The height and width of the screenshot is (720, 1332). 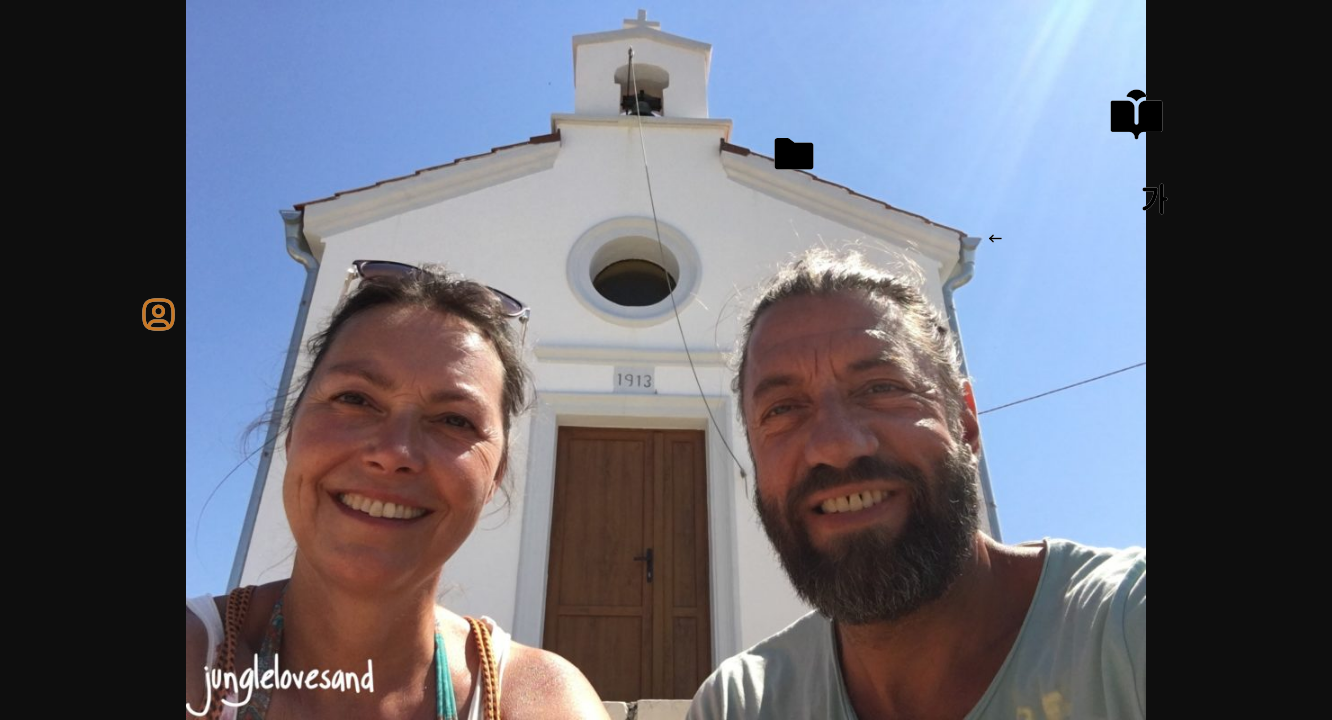 I want to click on view user profile or contact details, so click(x=1136, y=113).